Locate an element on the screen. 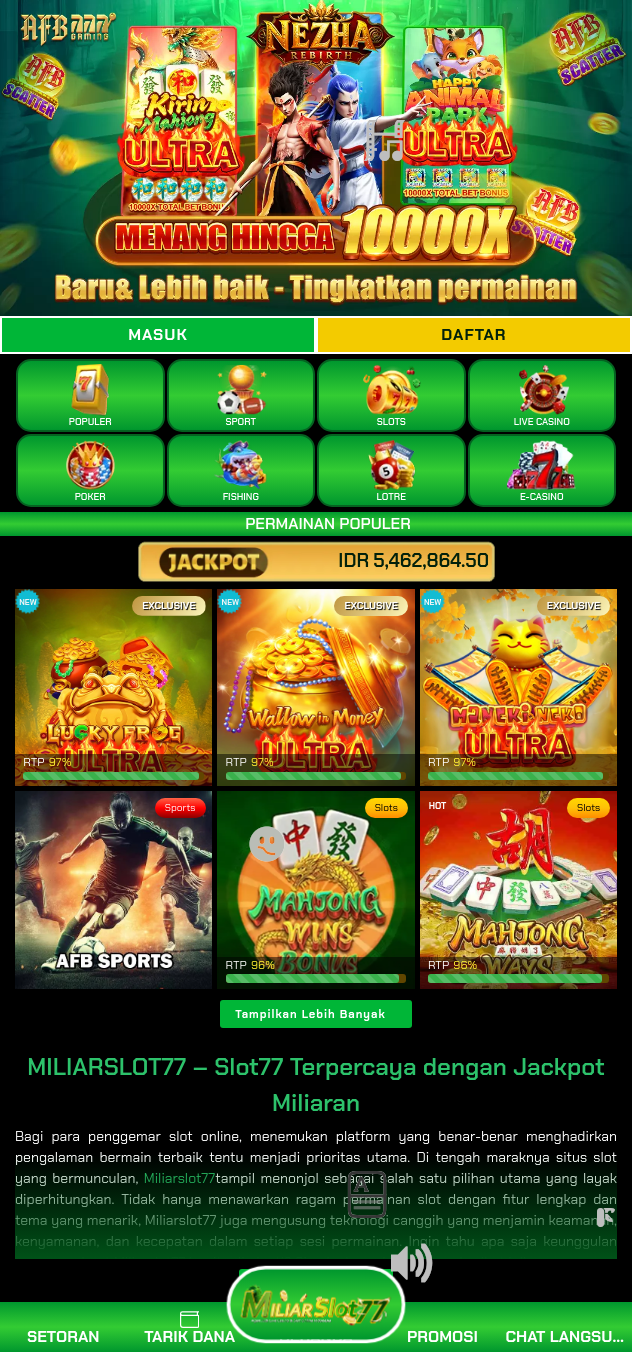 The image size is (632, 1352). access multimedia applications is located at coordinates (384, 140).